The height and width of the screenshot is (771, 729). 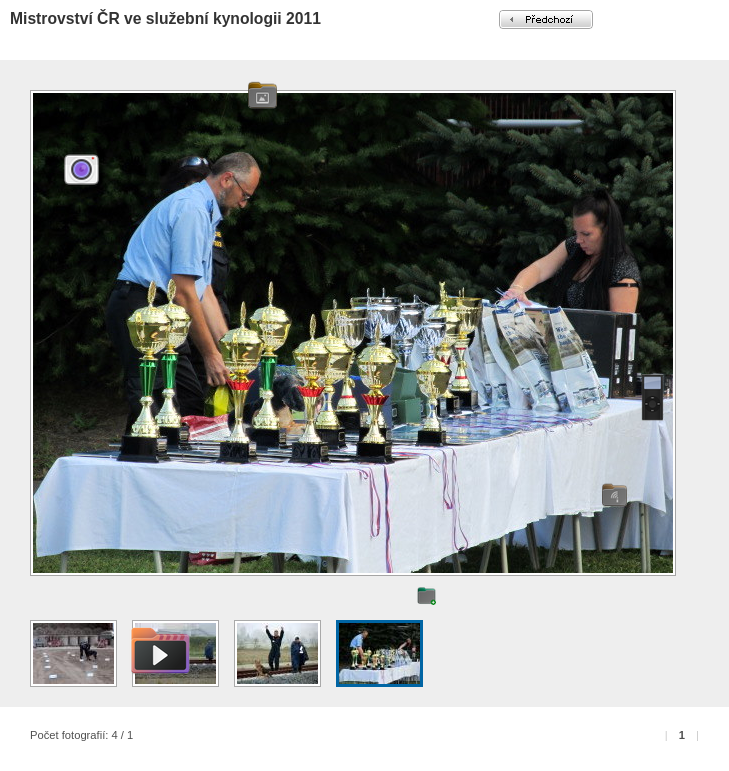 What do you see at coordinates (426, 595) in the screenshot?
I see `create a new folder` at bounding box center [426, 595].